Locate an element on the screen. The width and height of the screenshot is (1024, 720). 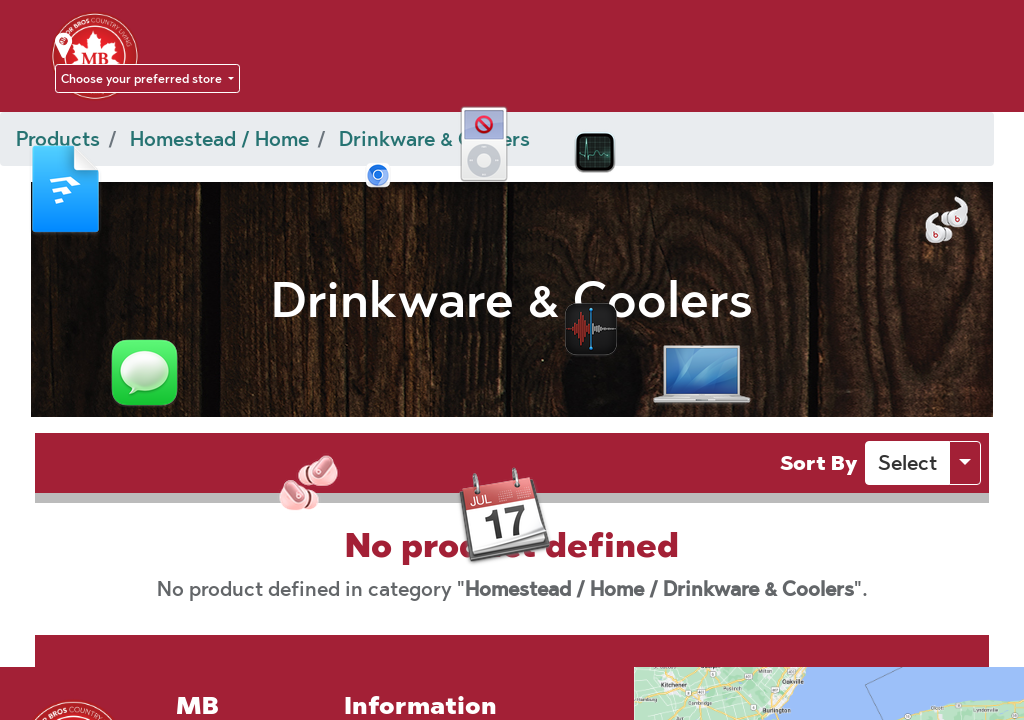
beats fit pro earbuds bluetooth device is located at coordinates (946, 220).